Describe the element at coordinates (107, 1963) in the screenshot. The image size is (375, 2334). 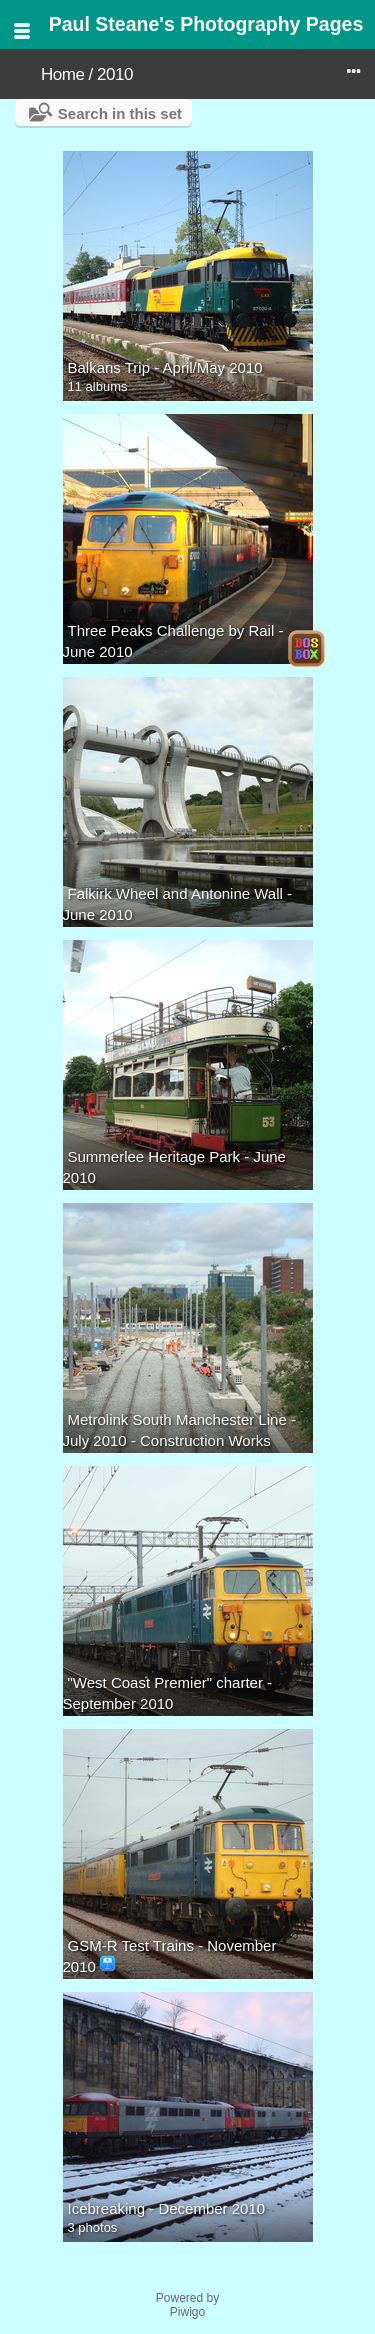
I see `open LibreOffice Writer document editor` at that location.